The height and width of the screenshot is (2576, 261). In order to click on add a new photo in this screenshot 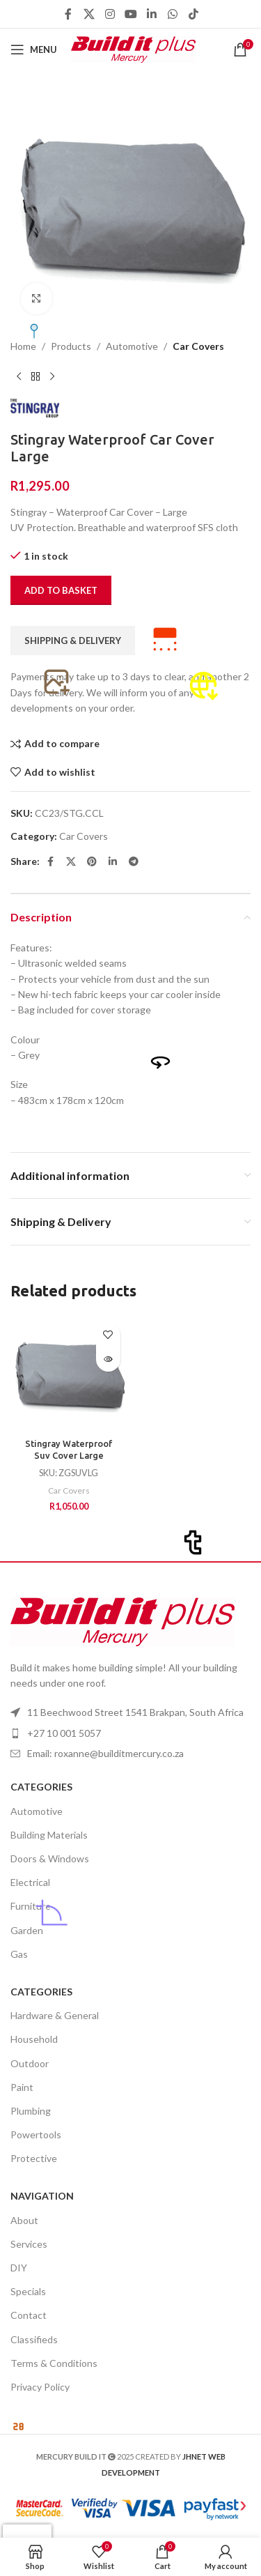, I will do `click(56, 682)`.